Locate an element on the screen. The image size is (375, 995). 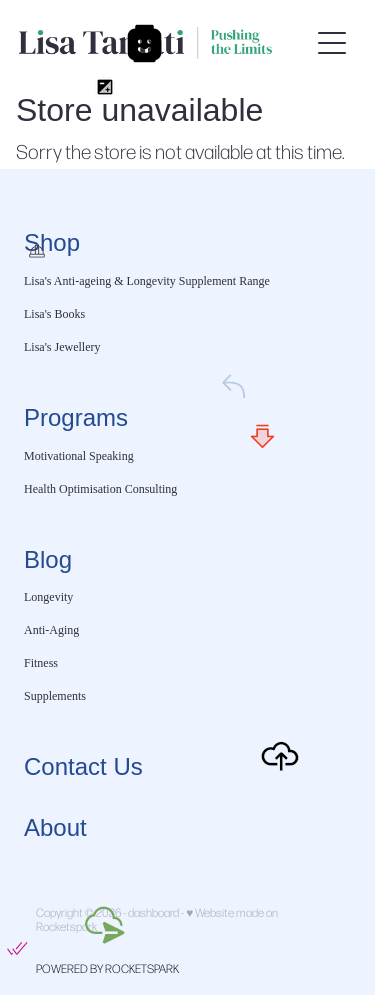
mark all items as complete is located at coordinates (17, 948).